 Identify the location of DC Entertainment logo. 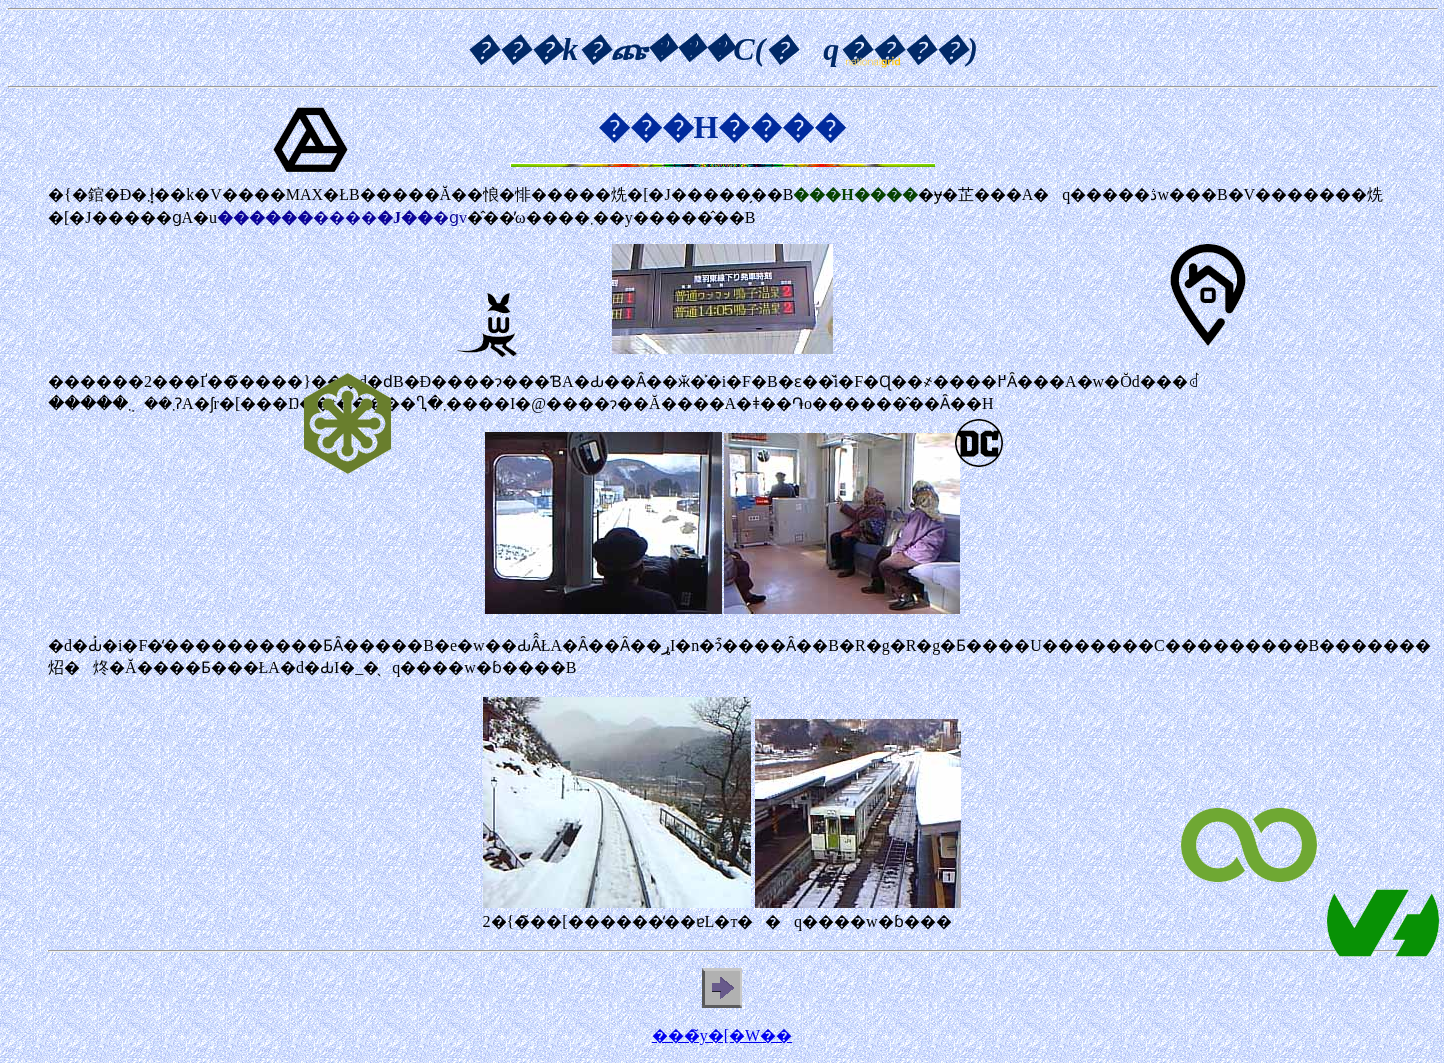
(979, 443).